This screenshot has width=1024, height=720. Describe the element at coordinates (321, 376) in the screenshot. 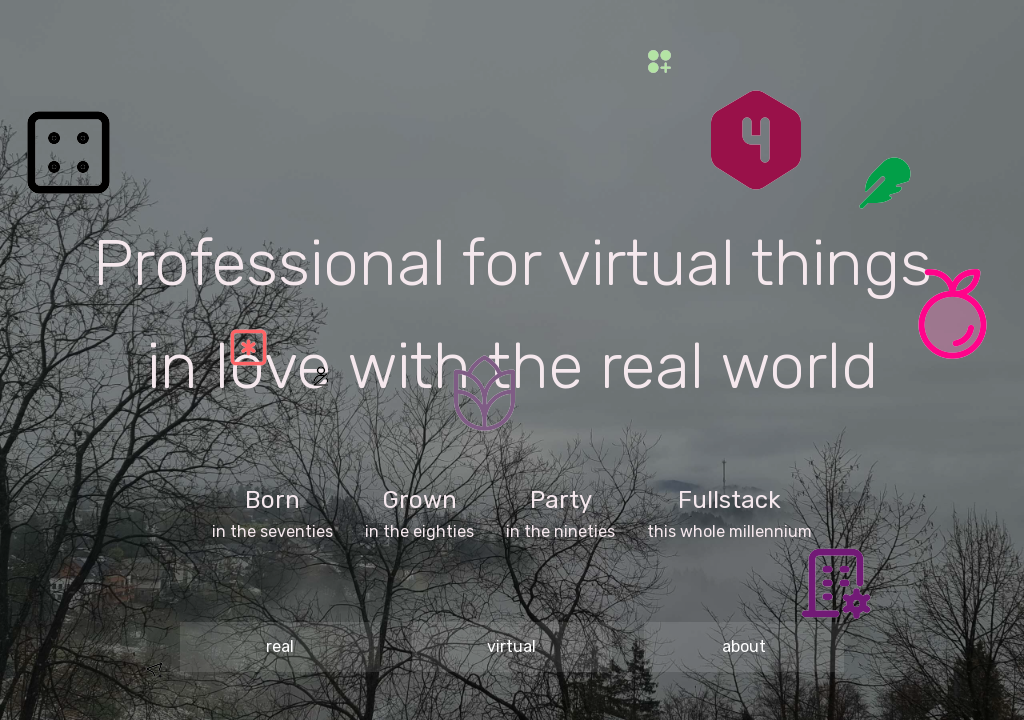

I see `fasten seatbelt reminder` at that location.